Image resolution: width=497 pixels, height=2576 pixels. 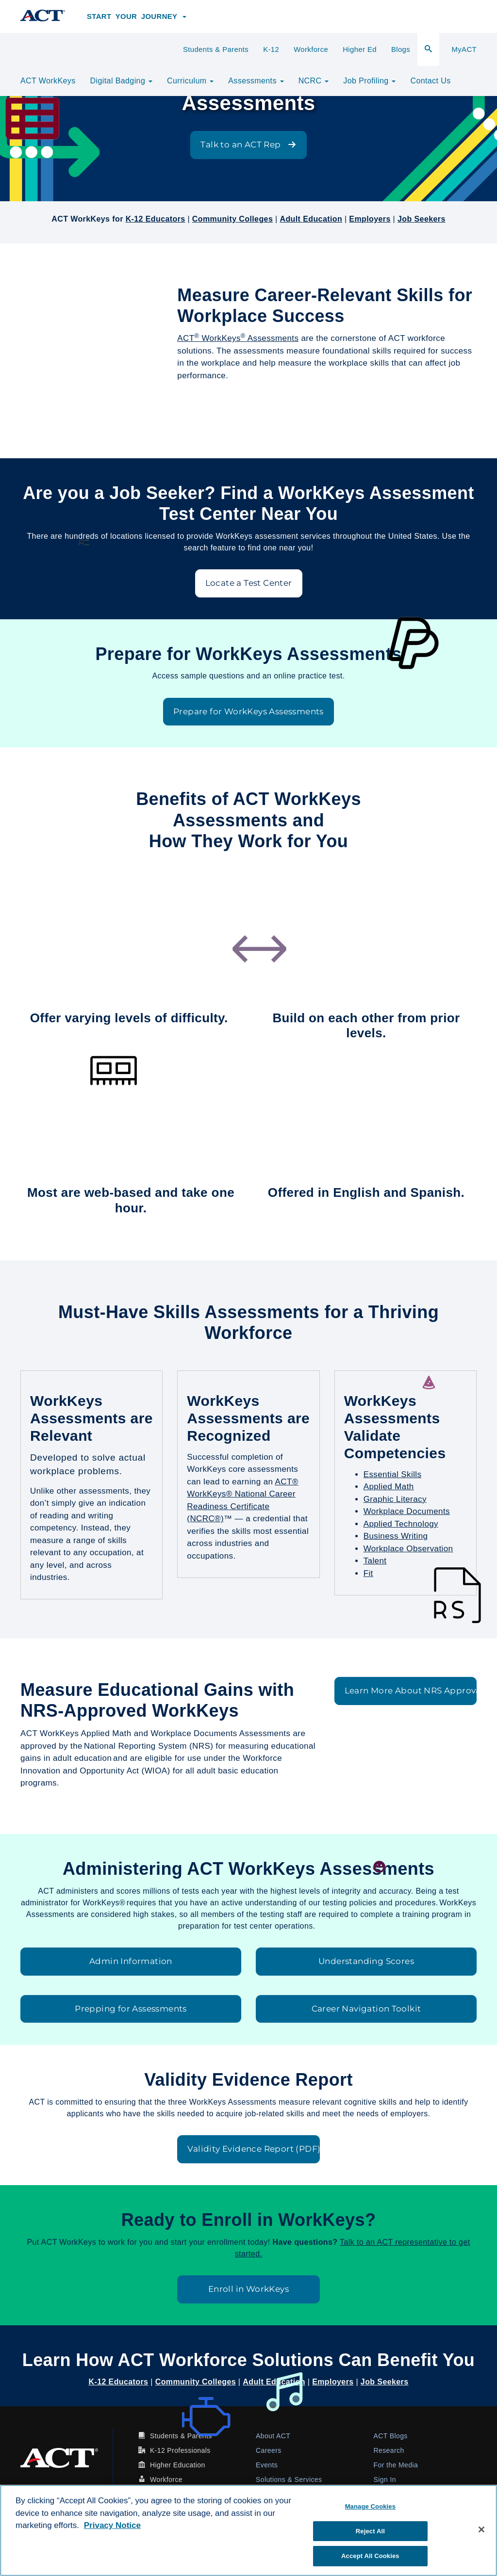 I want to click on view user directory or contact list, so click(x=83, y=542).